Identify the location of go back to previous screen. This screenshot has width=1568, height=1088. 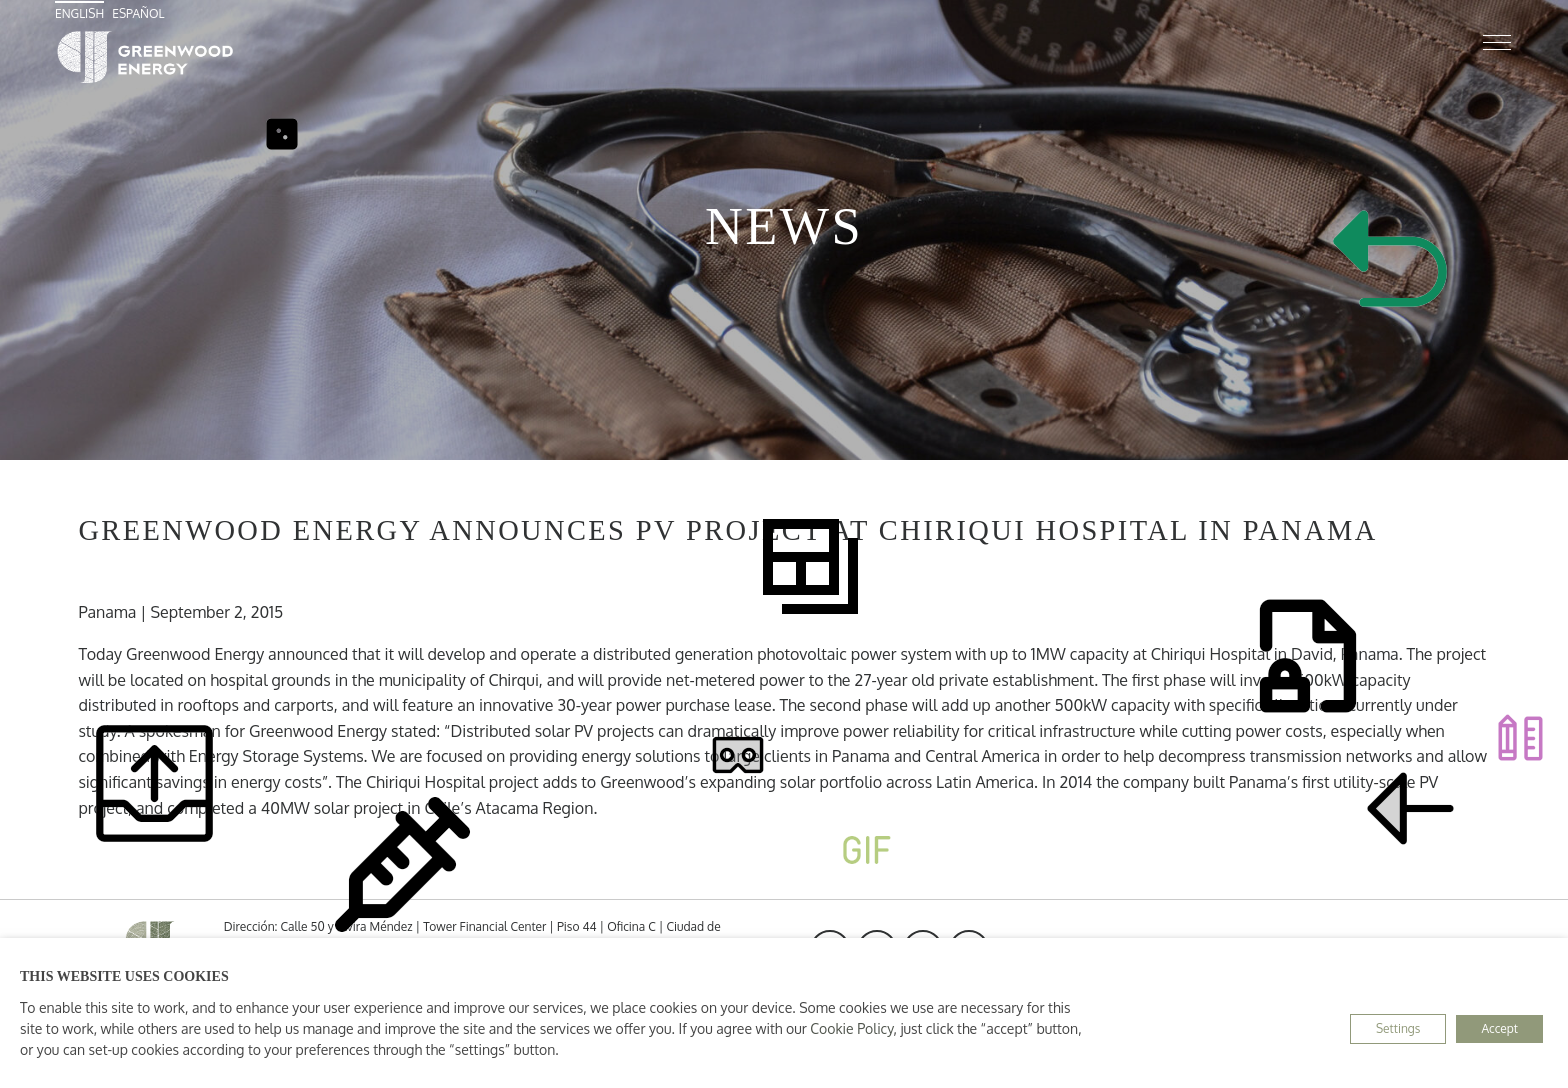
(1410, 808).